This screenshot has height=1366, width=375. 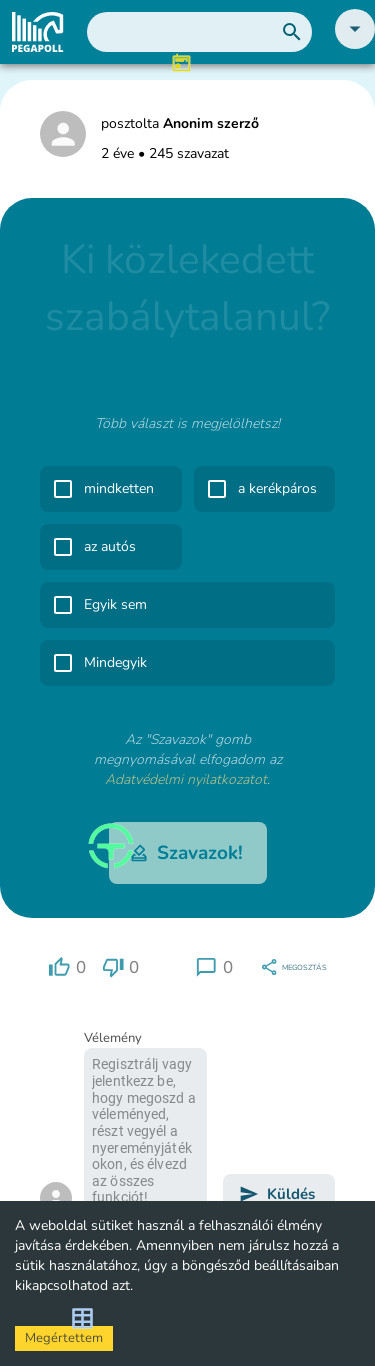 What do you see at coordinates (82, 1318) in the screenshot?
I see `insert a table into the document` at bounding box center [82, 1318].